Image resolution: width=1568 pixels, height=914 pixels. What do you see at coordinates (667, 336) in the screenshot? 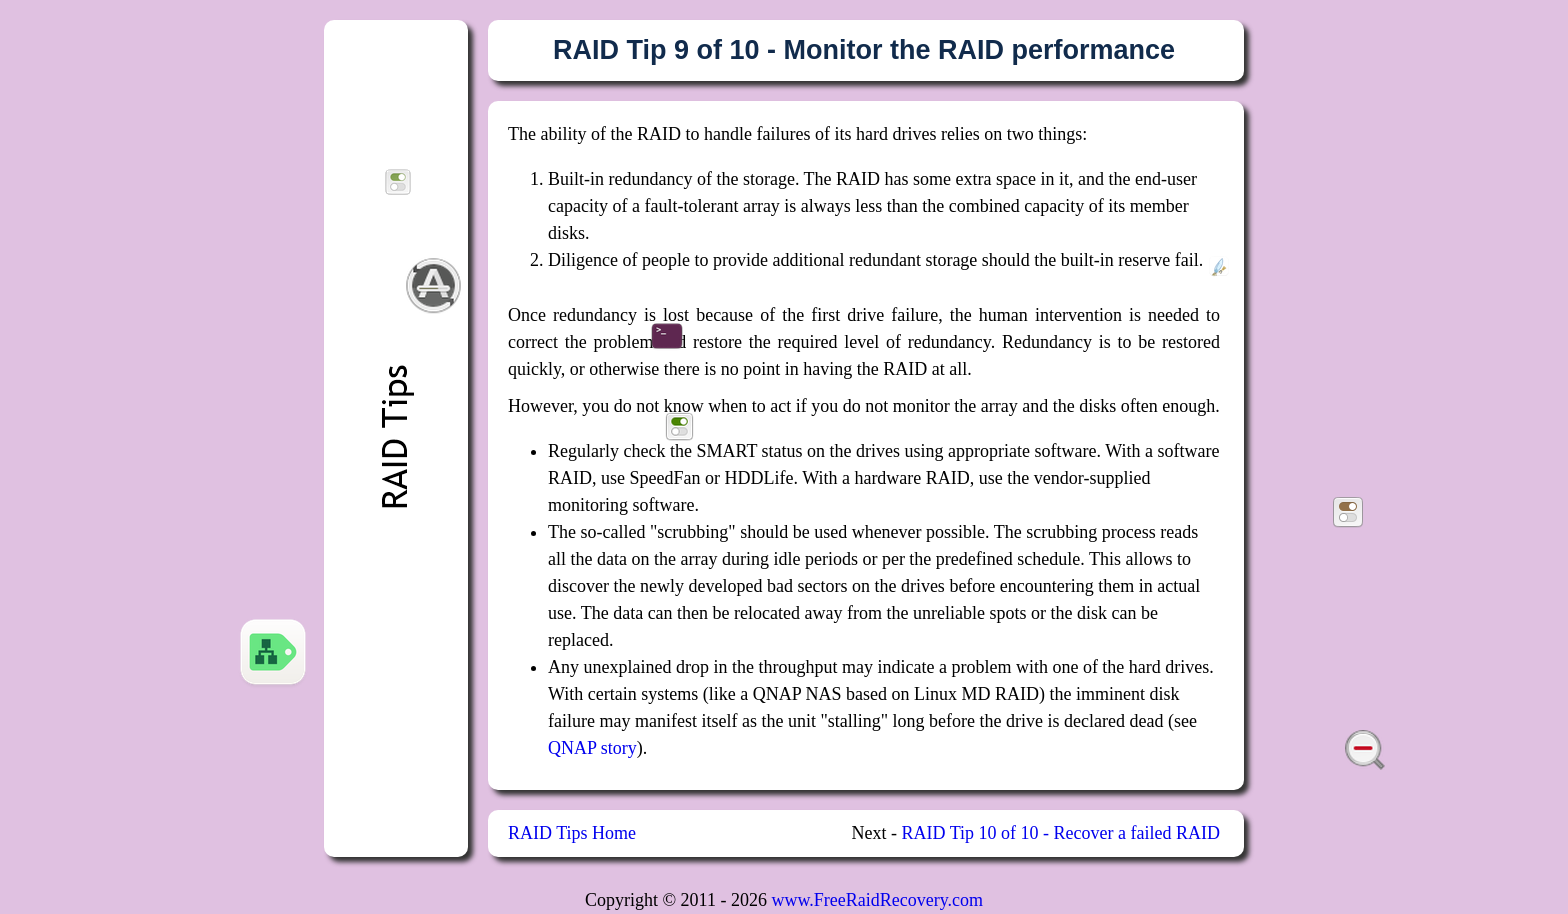
I see `open terminal application` at bounding box center [667, 336].